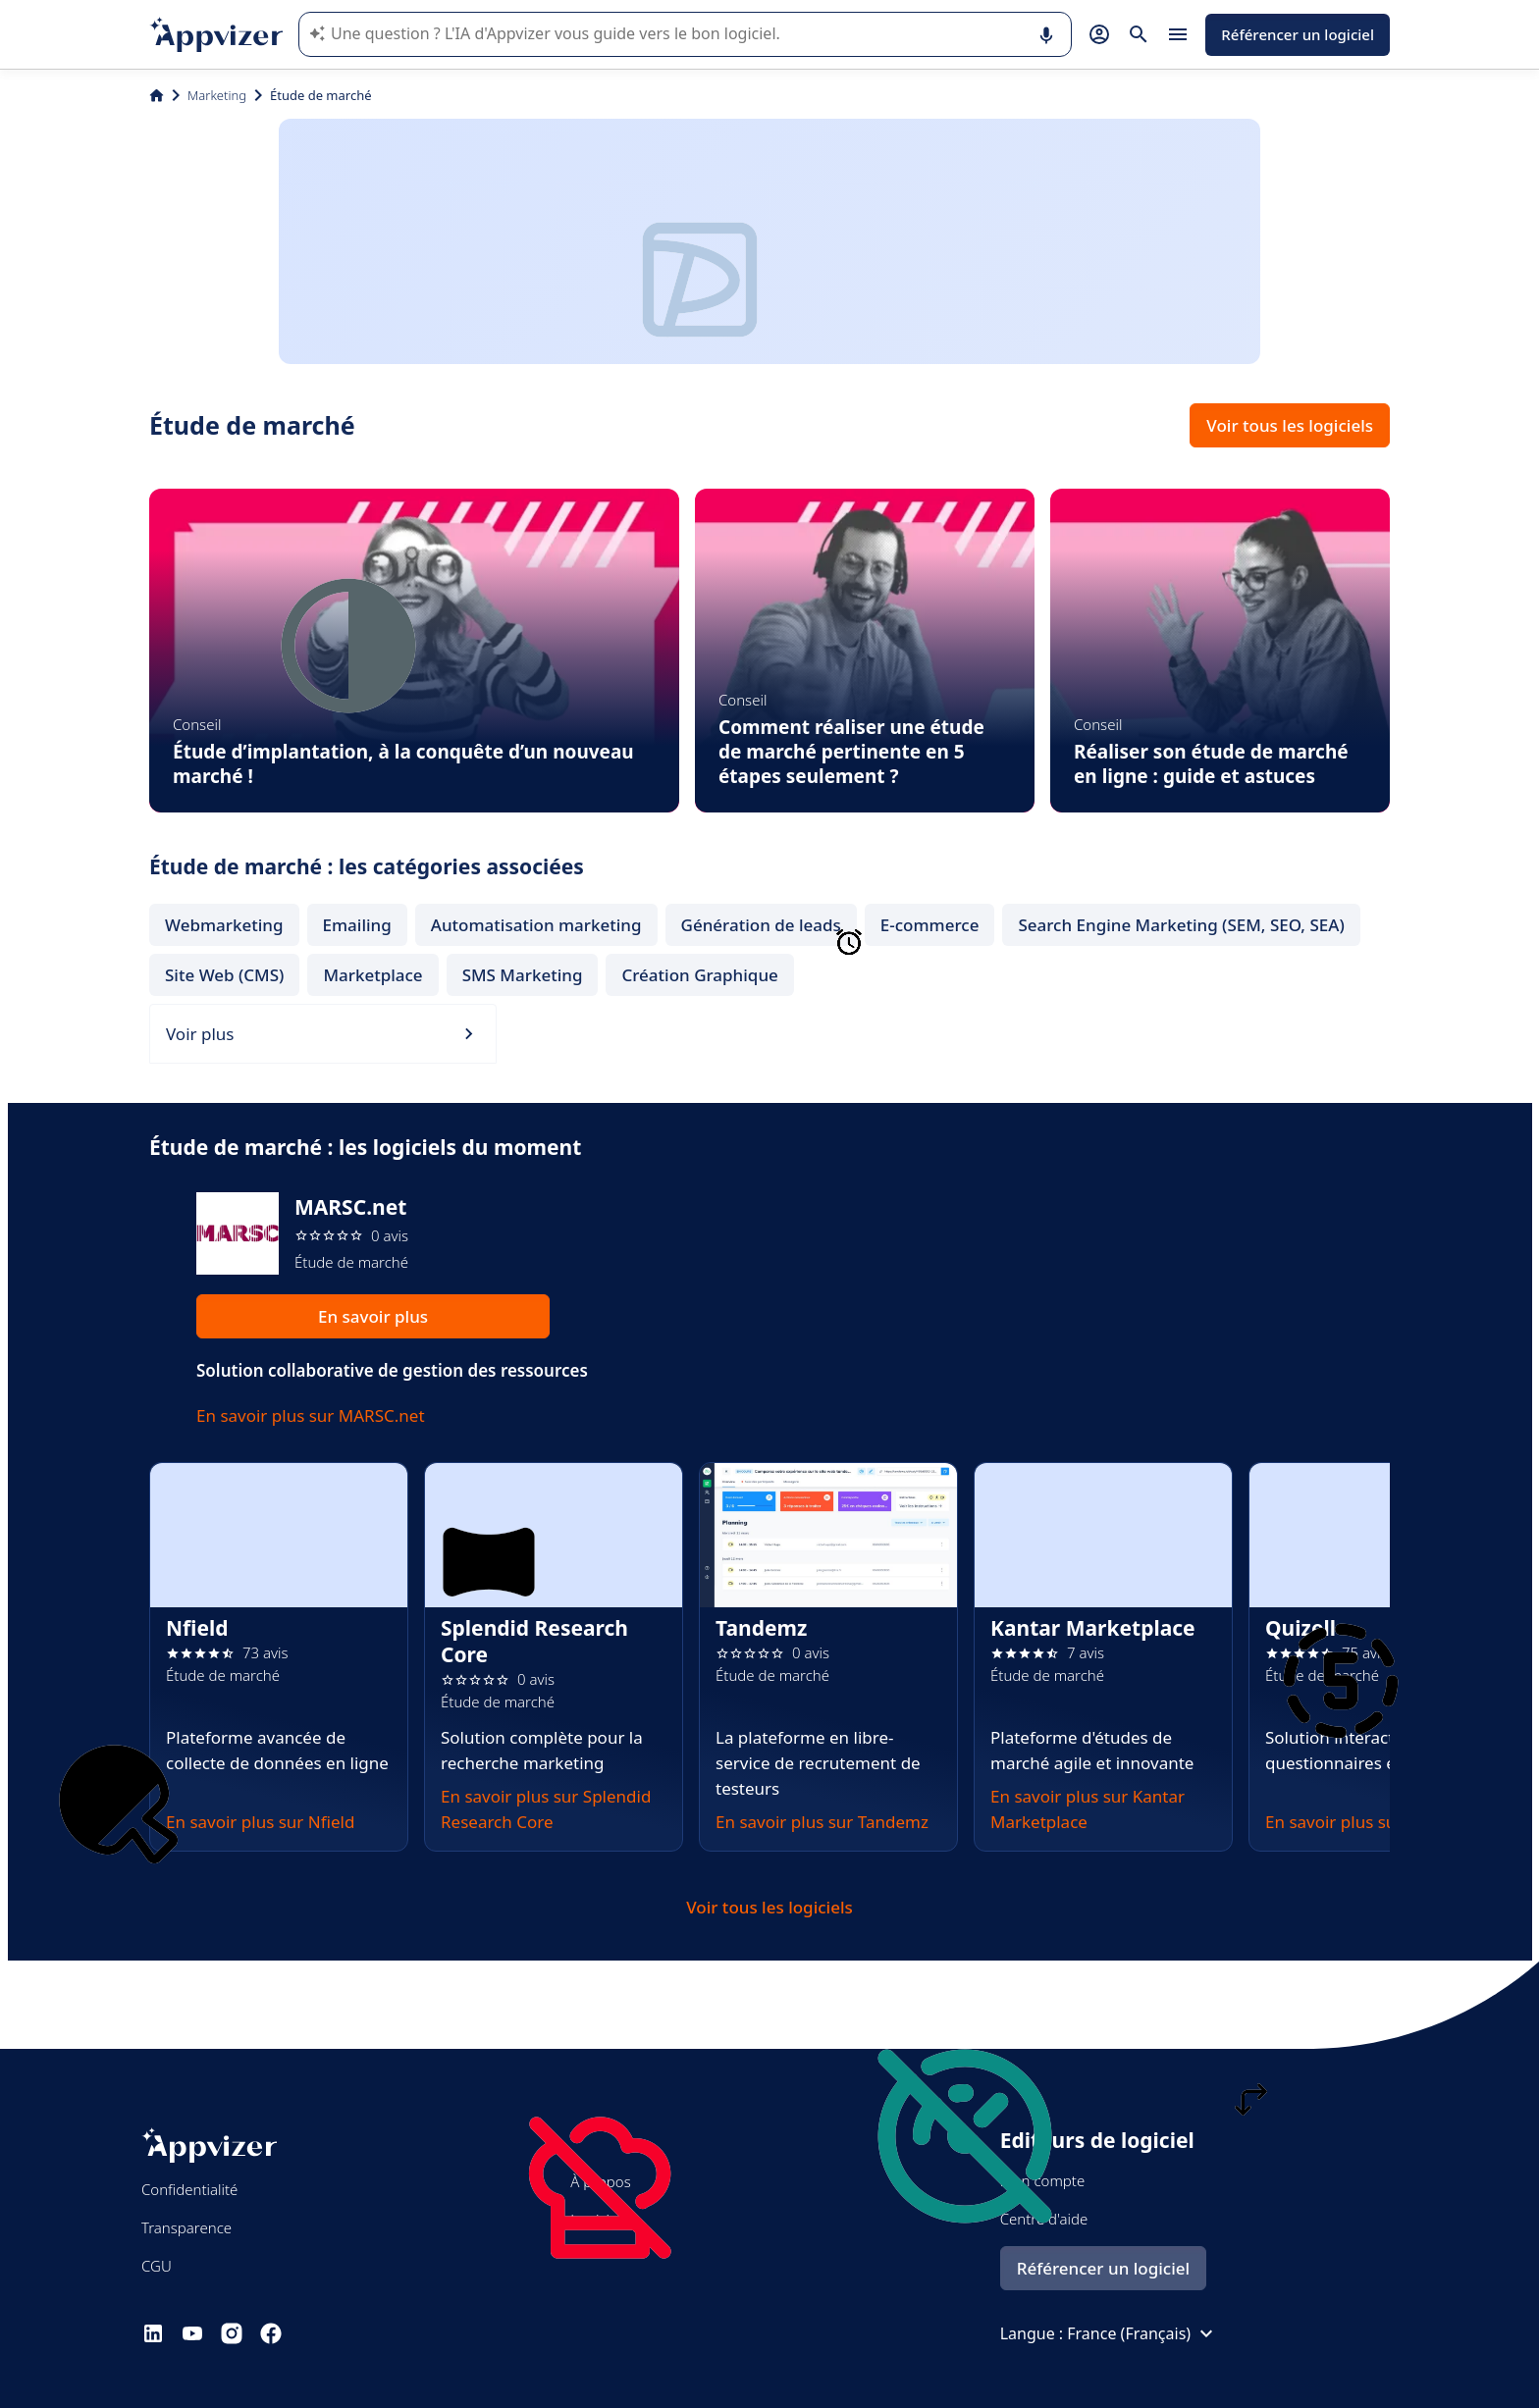 The height and width of the screenshot is (2408, 1539). Describe the element at coordinates (1250, 2099) in the screenshot. I see `resize element diagonally` at that location.